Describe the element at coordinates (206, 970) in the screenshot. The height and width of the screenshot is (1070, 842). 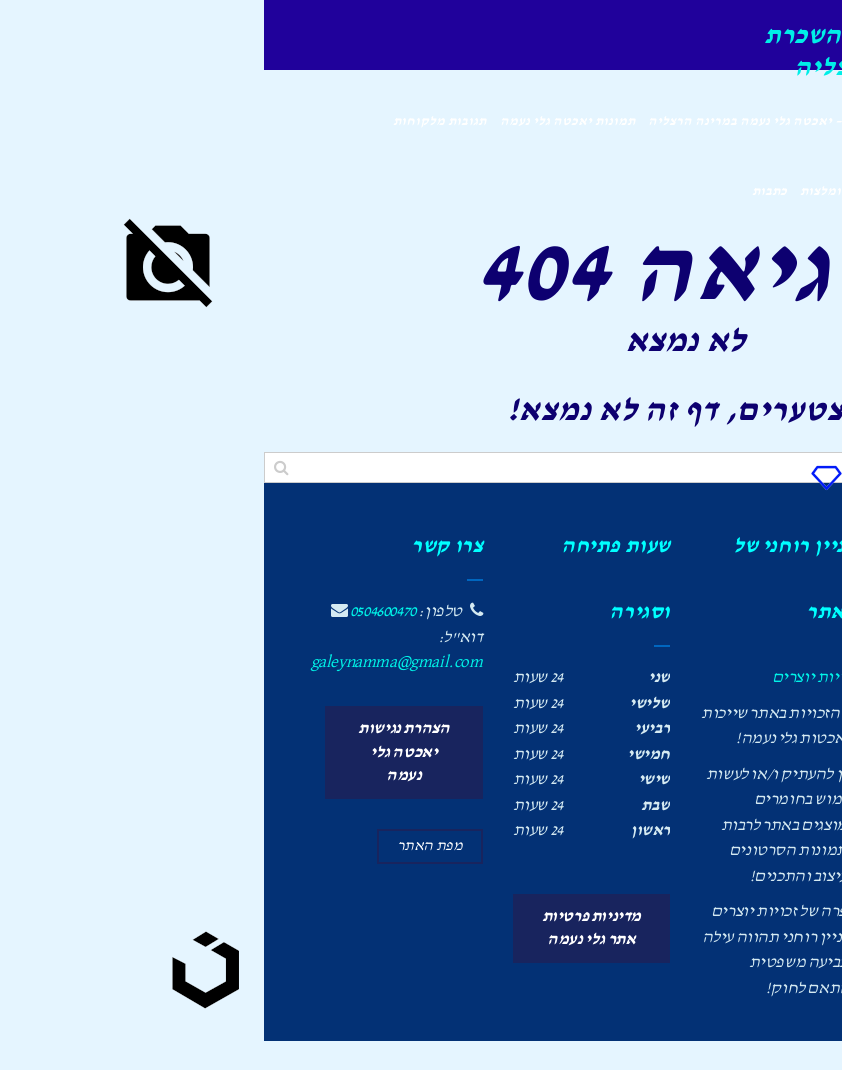
I see `UIkit framework logo` at that location.